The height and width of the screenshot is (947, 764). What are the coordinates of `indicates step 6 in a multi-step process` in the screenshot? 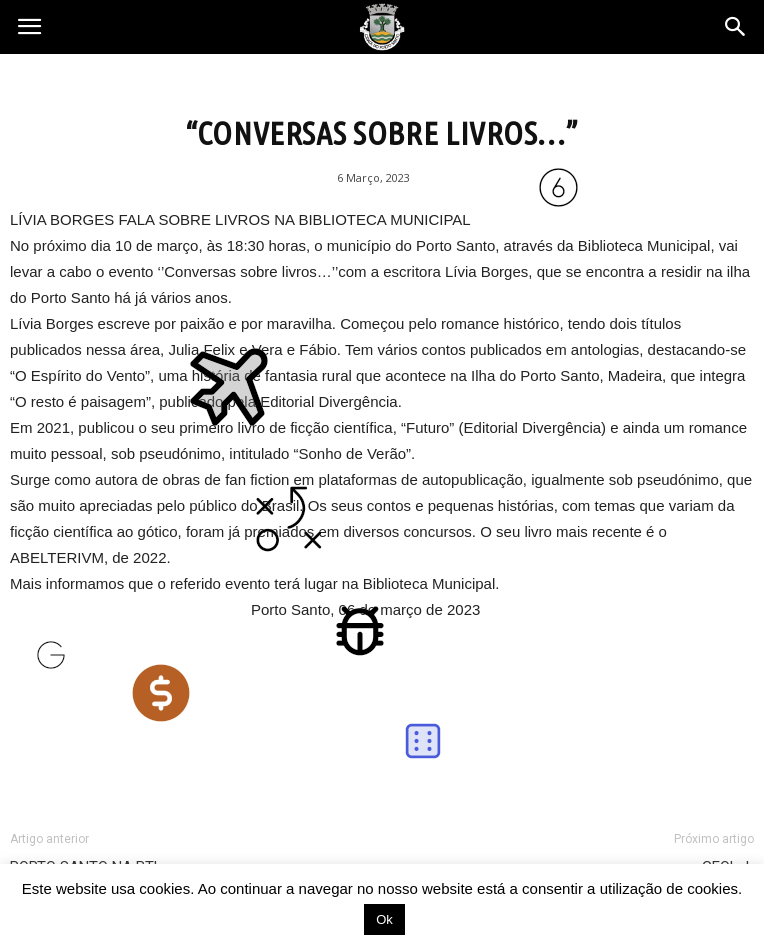 It's located at (558, 187).